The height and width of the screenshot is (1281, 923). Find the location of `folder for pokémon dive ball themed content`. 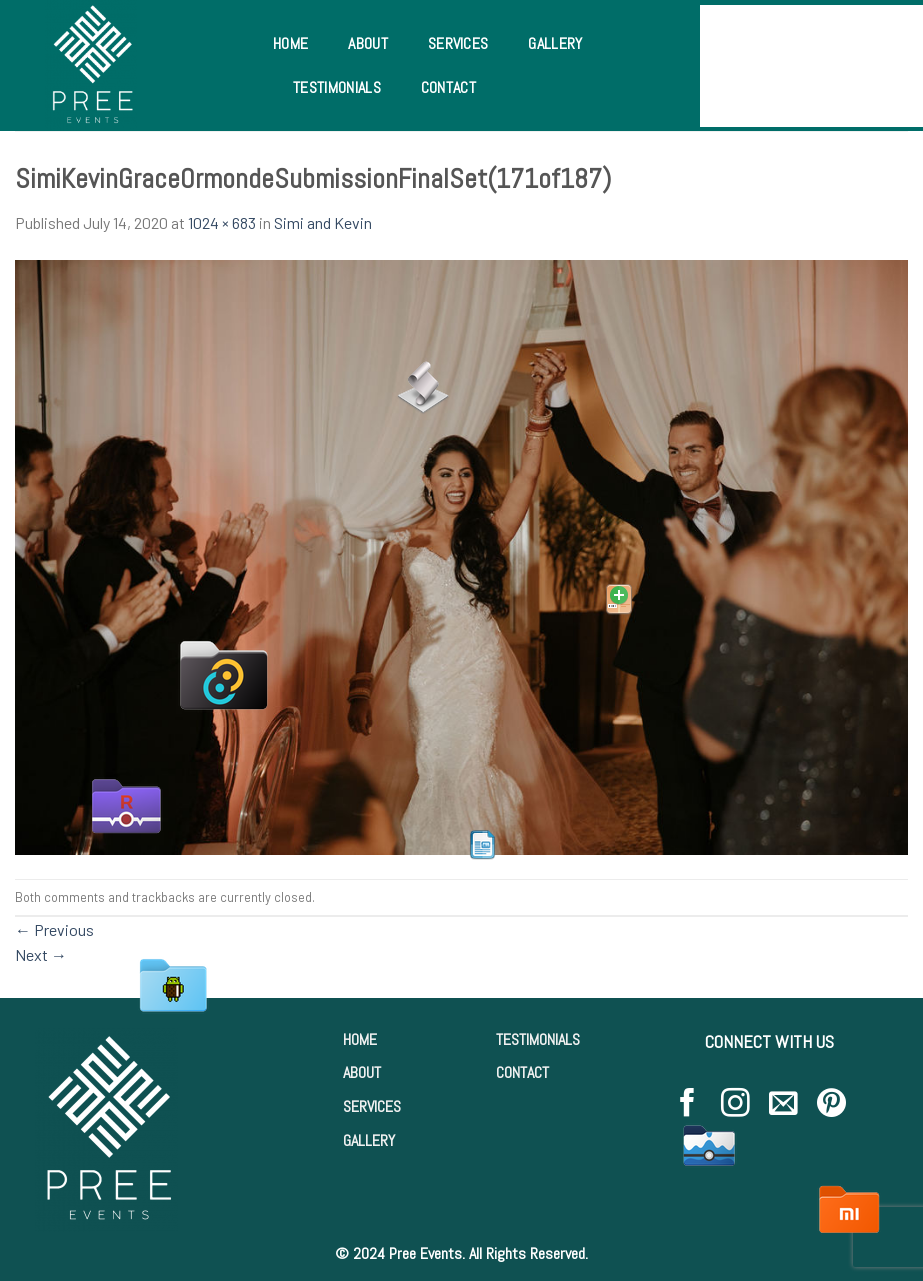

folder for pokémon dive ball themed content is located at coordinates (709, 1147).